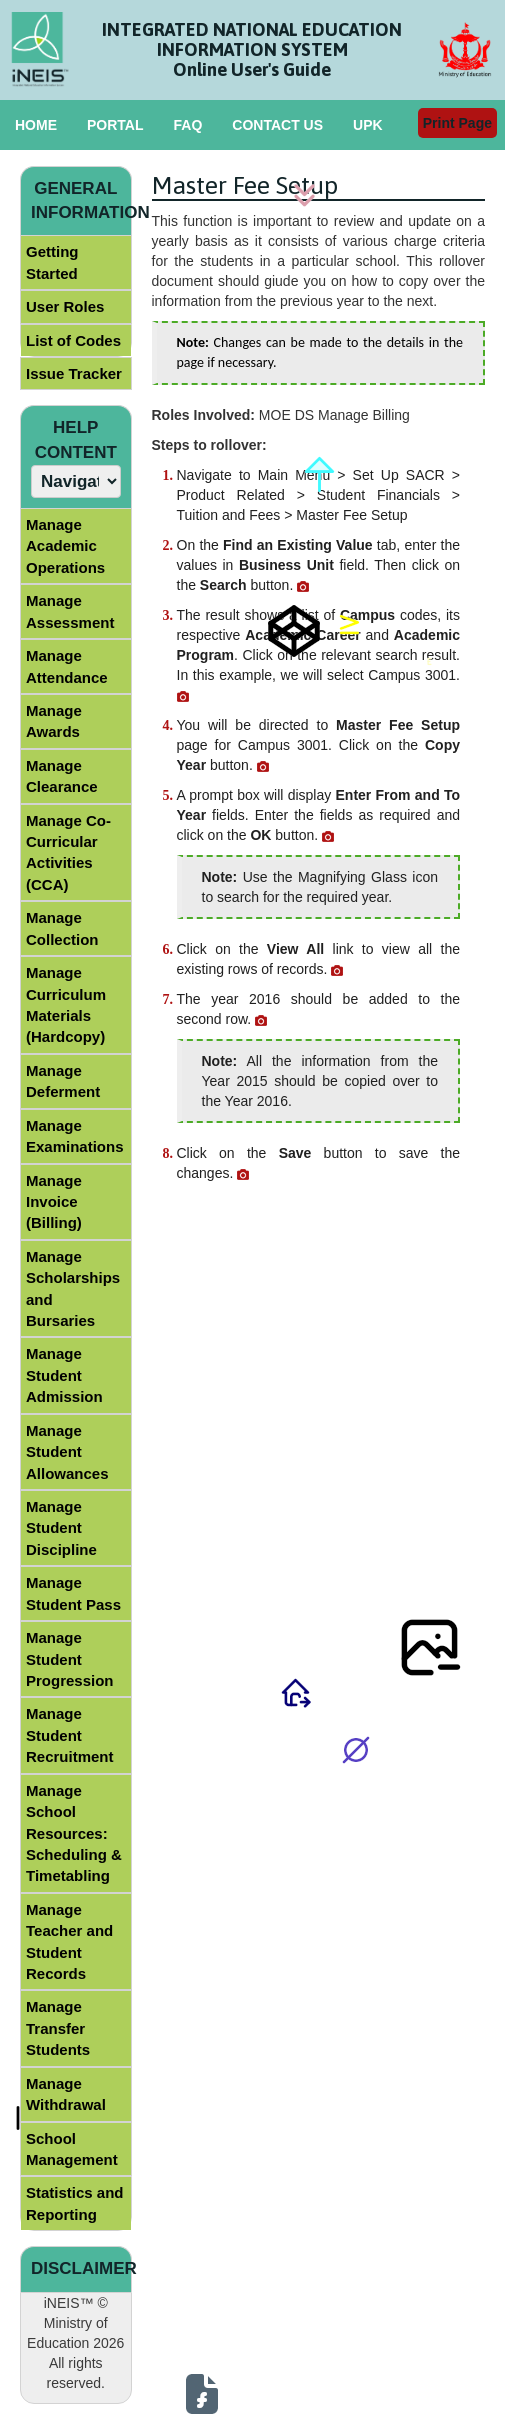 The width and height of the screenshot is (505, 2424). What do you see at coordinates (294, 631) in the screenshot?
I see `open CodePen website` at bounding box center [294, 631].